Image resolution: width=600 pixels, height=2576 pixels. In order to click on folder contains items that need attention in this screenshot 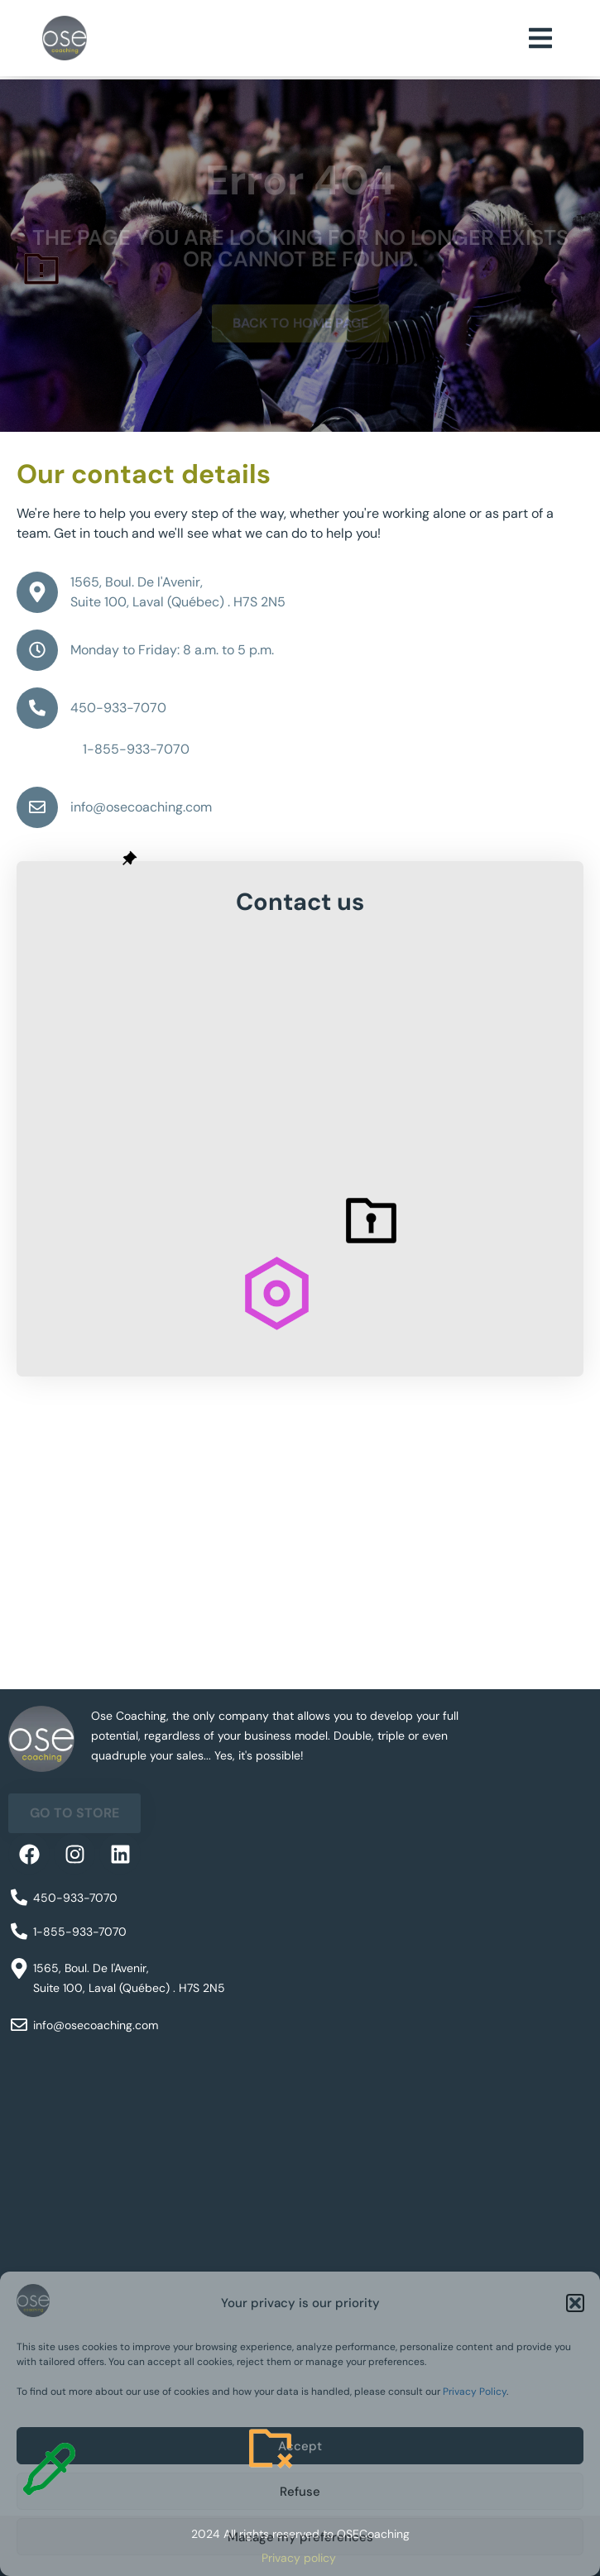, I will do `click(41, 269)`.